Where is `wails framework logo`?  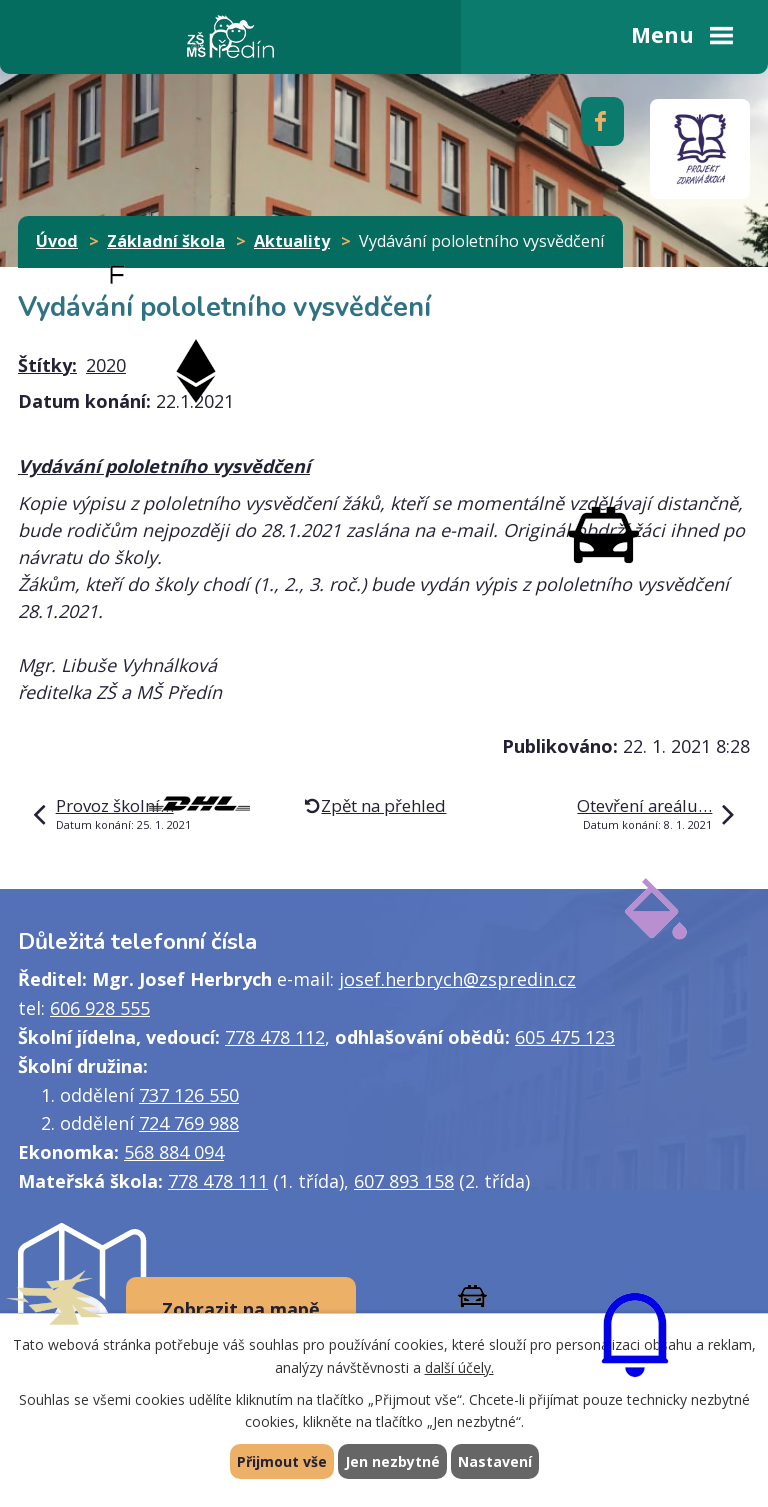 wails framework logo is located at coordinates (54, 1297).